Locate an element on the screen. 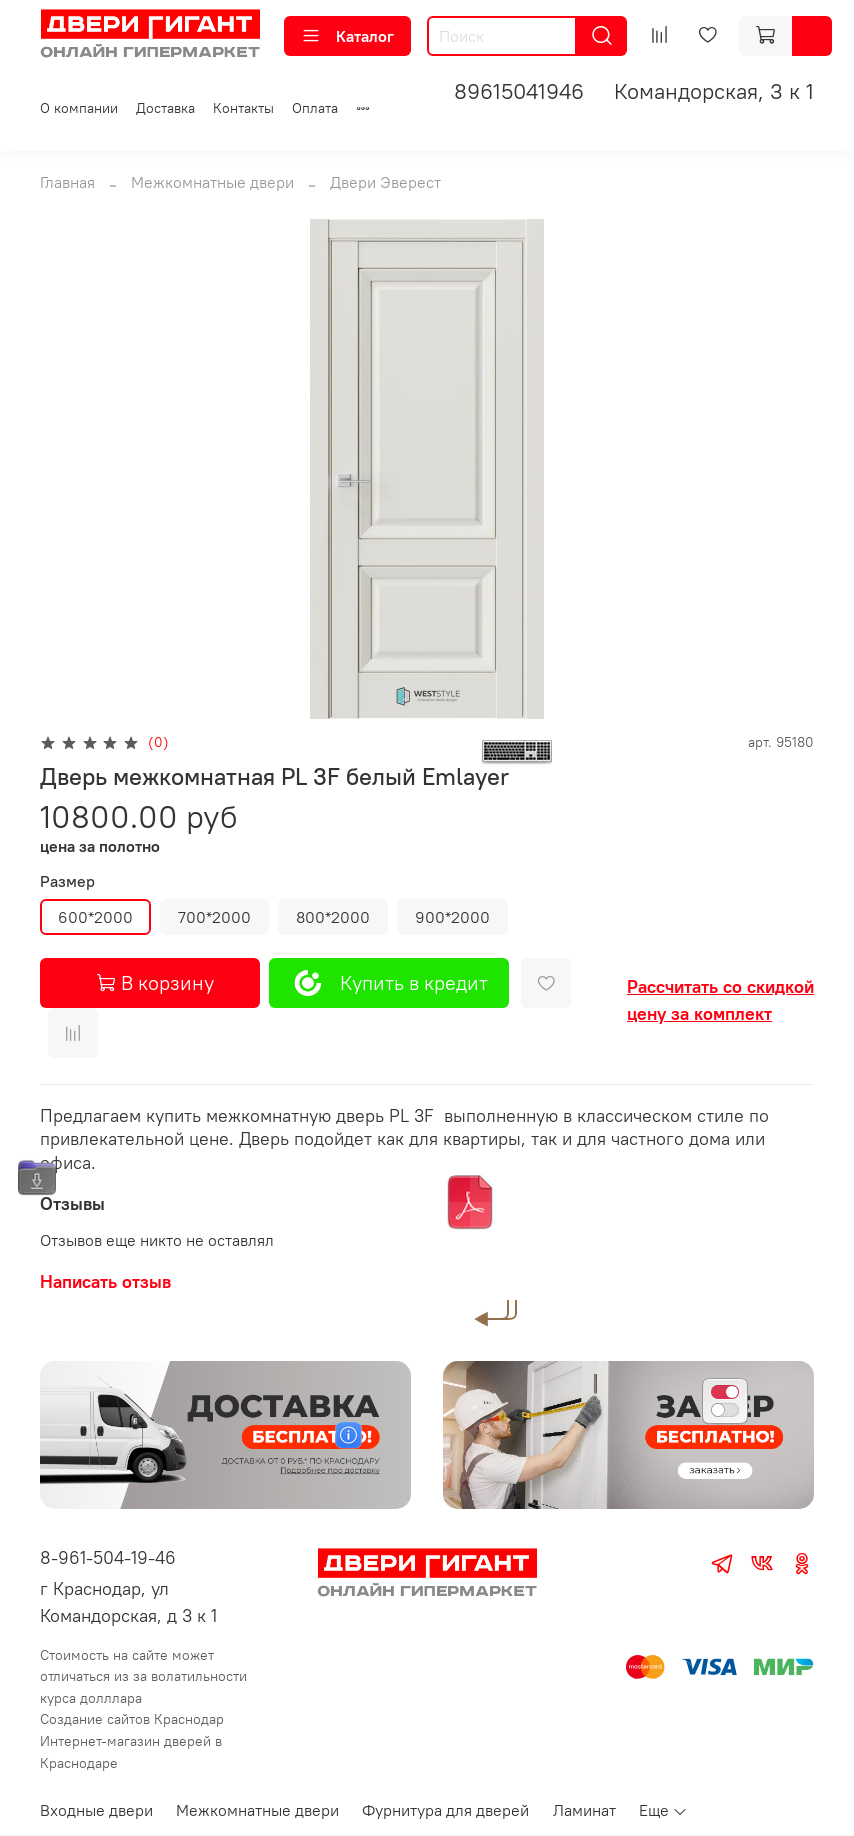 The width and height of the screenshot is (854, 1836). open your downloads folder is located at coordinates (37, 1177).